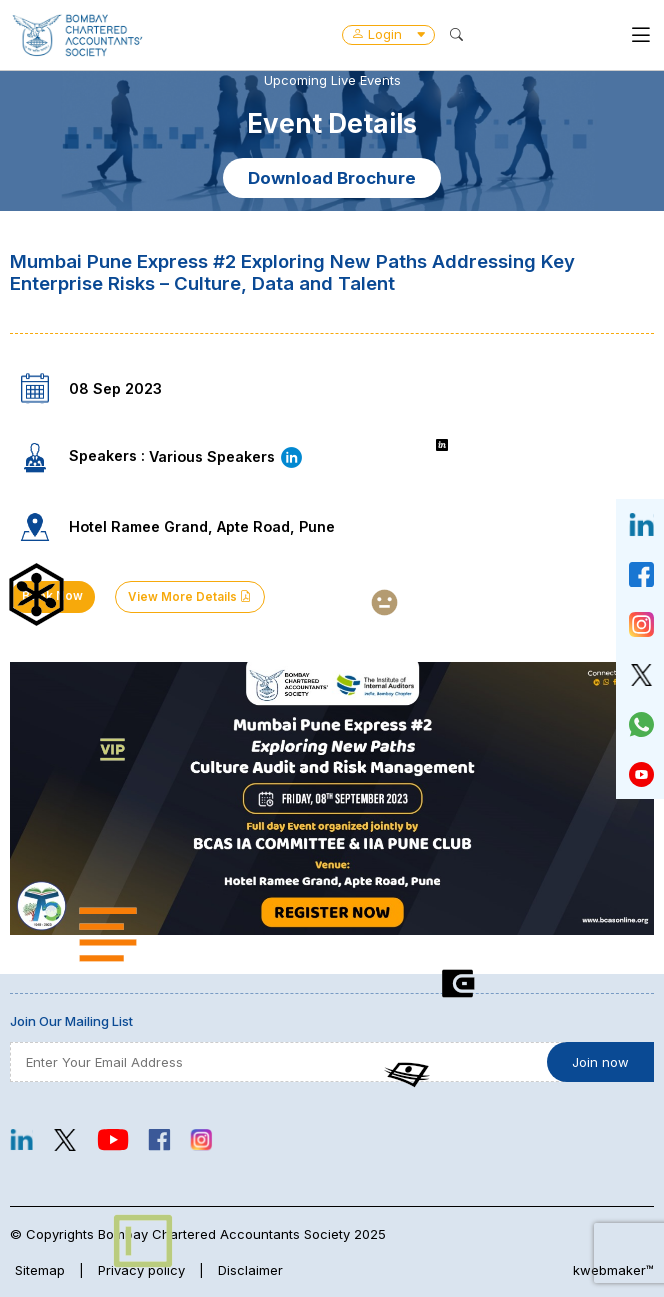  What do you see at coordinates (108, 933) in the screenshot?
I see `align text to the left` at bounding box center [108, 933].